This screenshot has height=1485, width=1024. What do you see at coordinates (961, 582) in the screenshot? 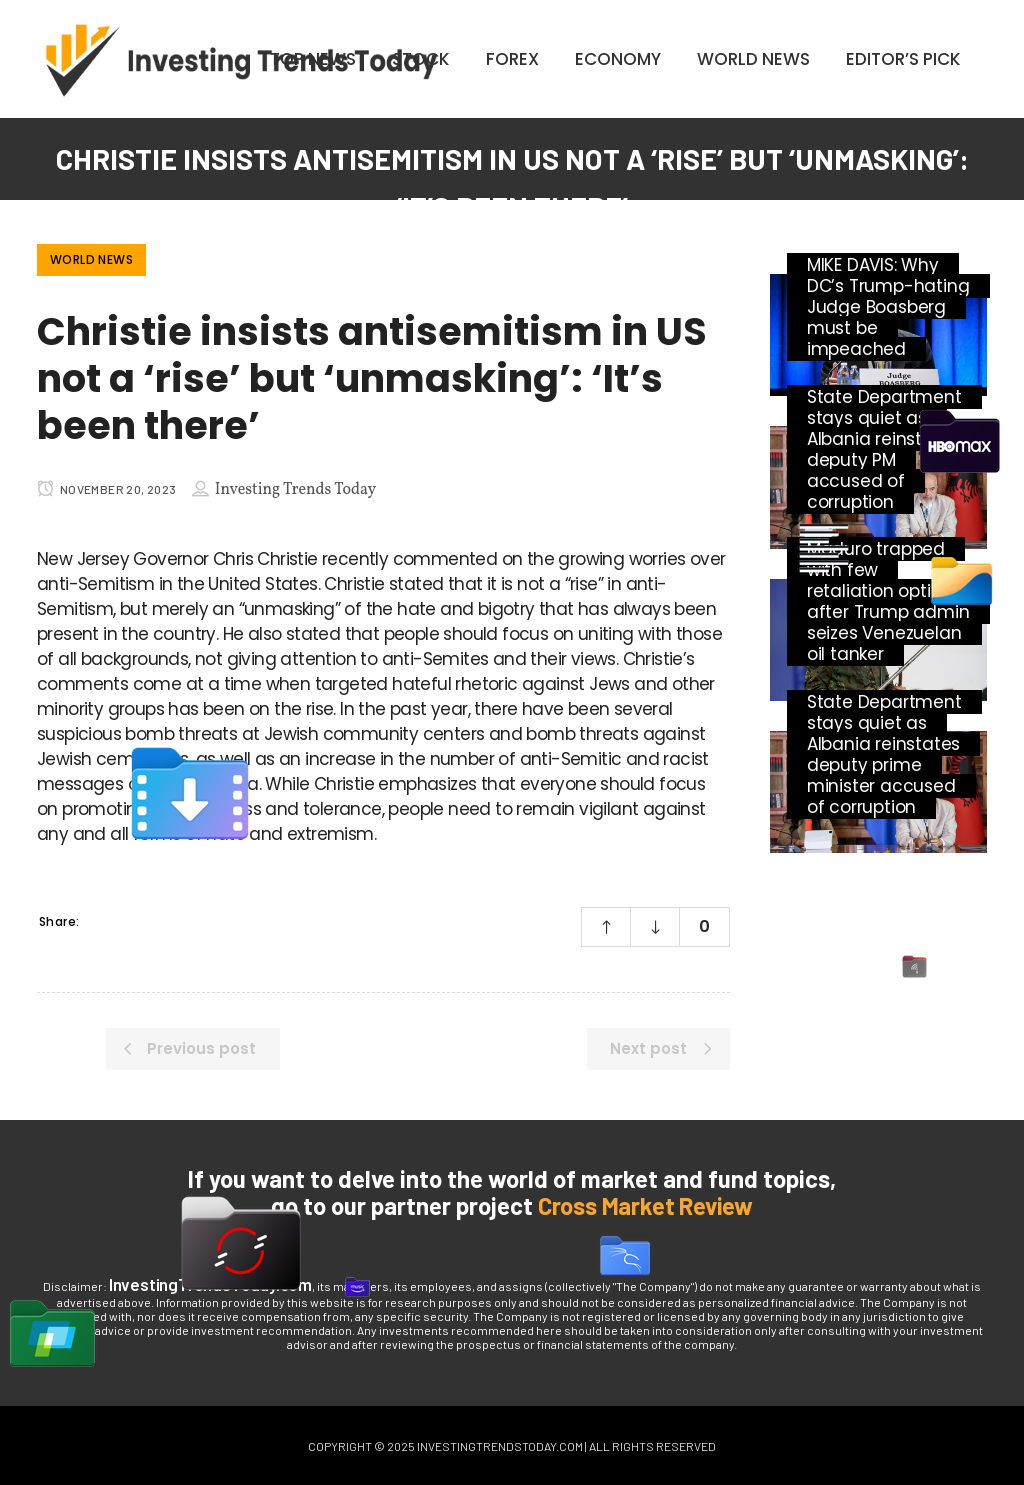
I see `open your files folder` at bounding box center [961, 582].